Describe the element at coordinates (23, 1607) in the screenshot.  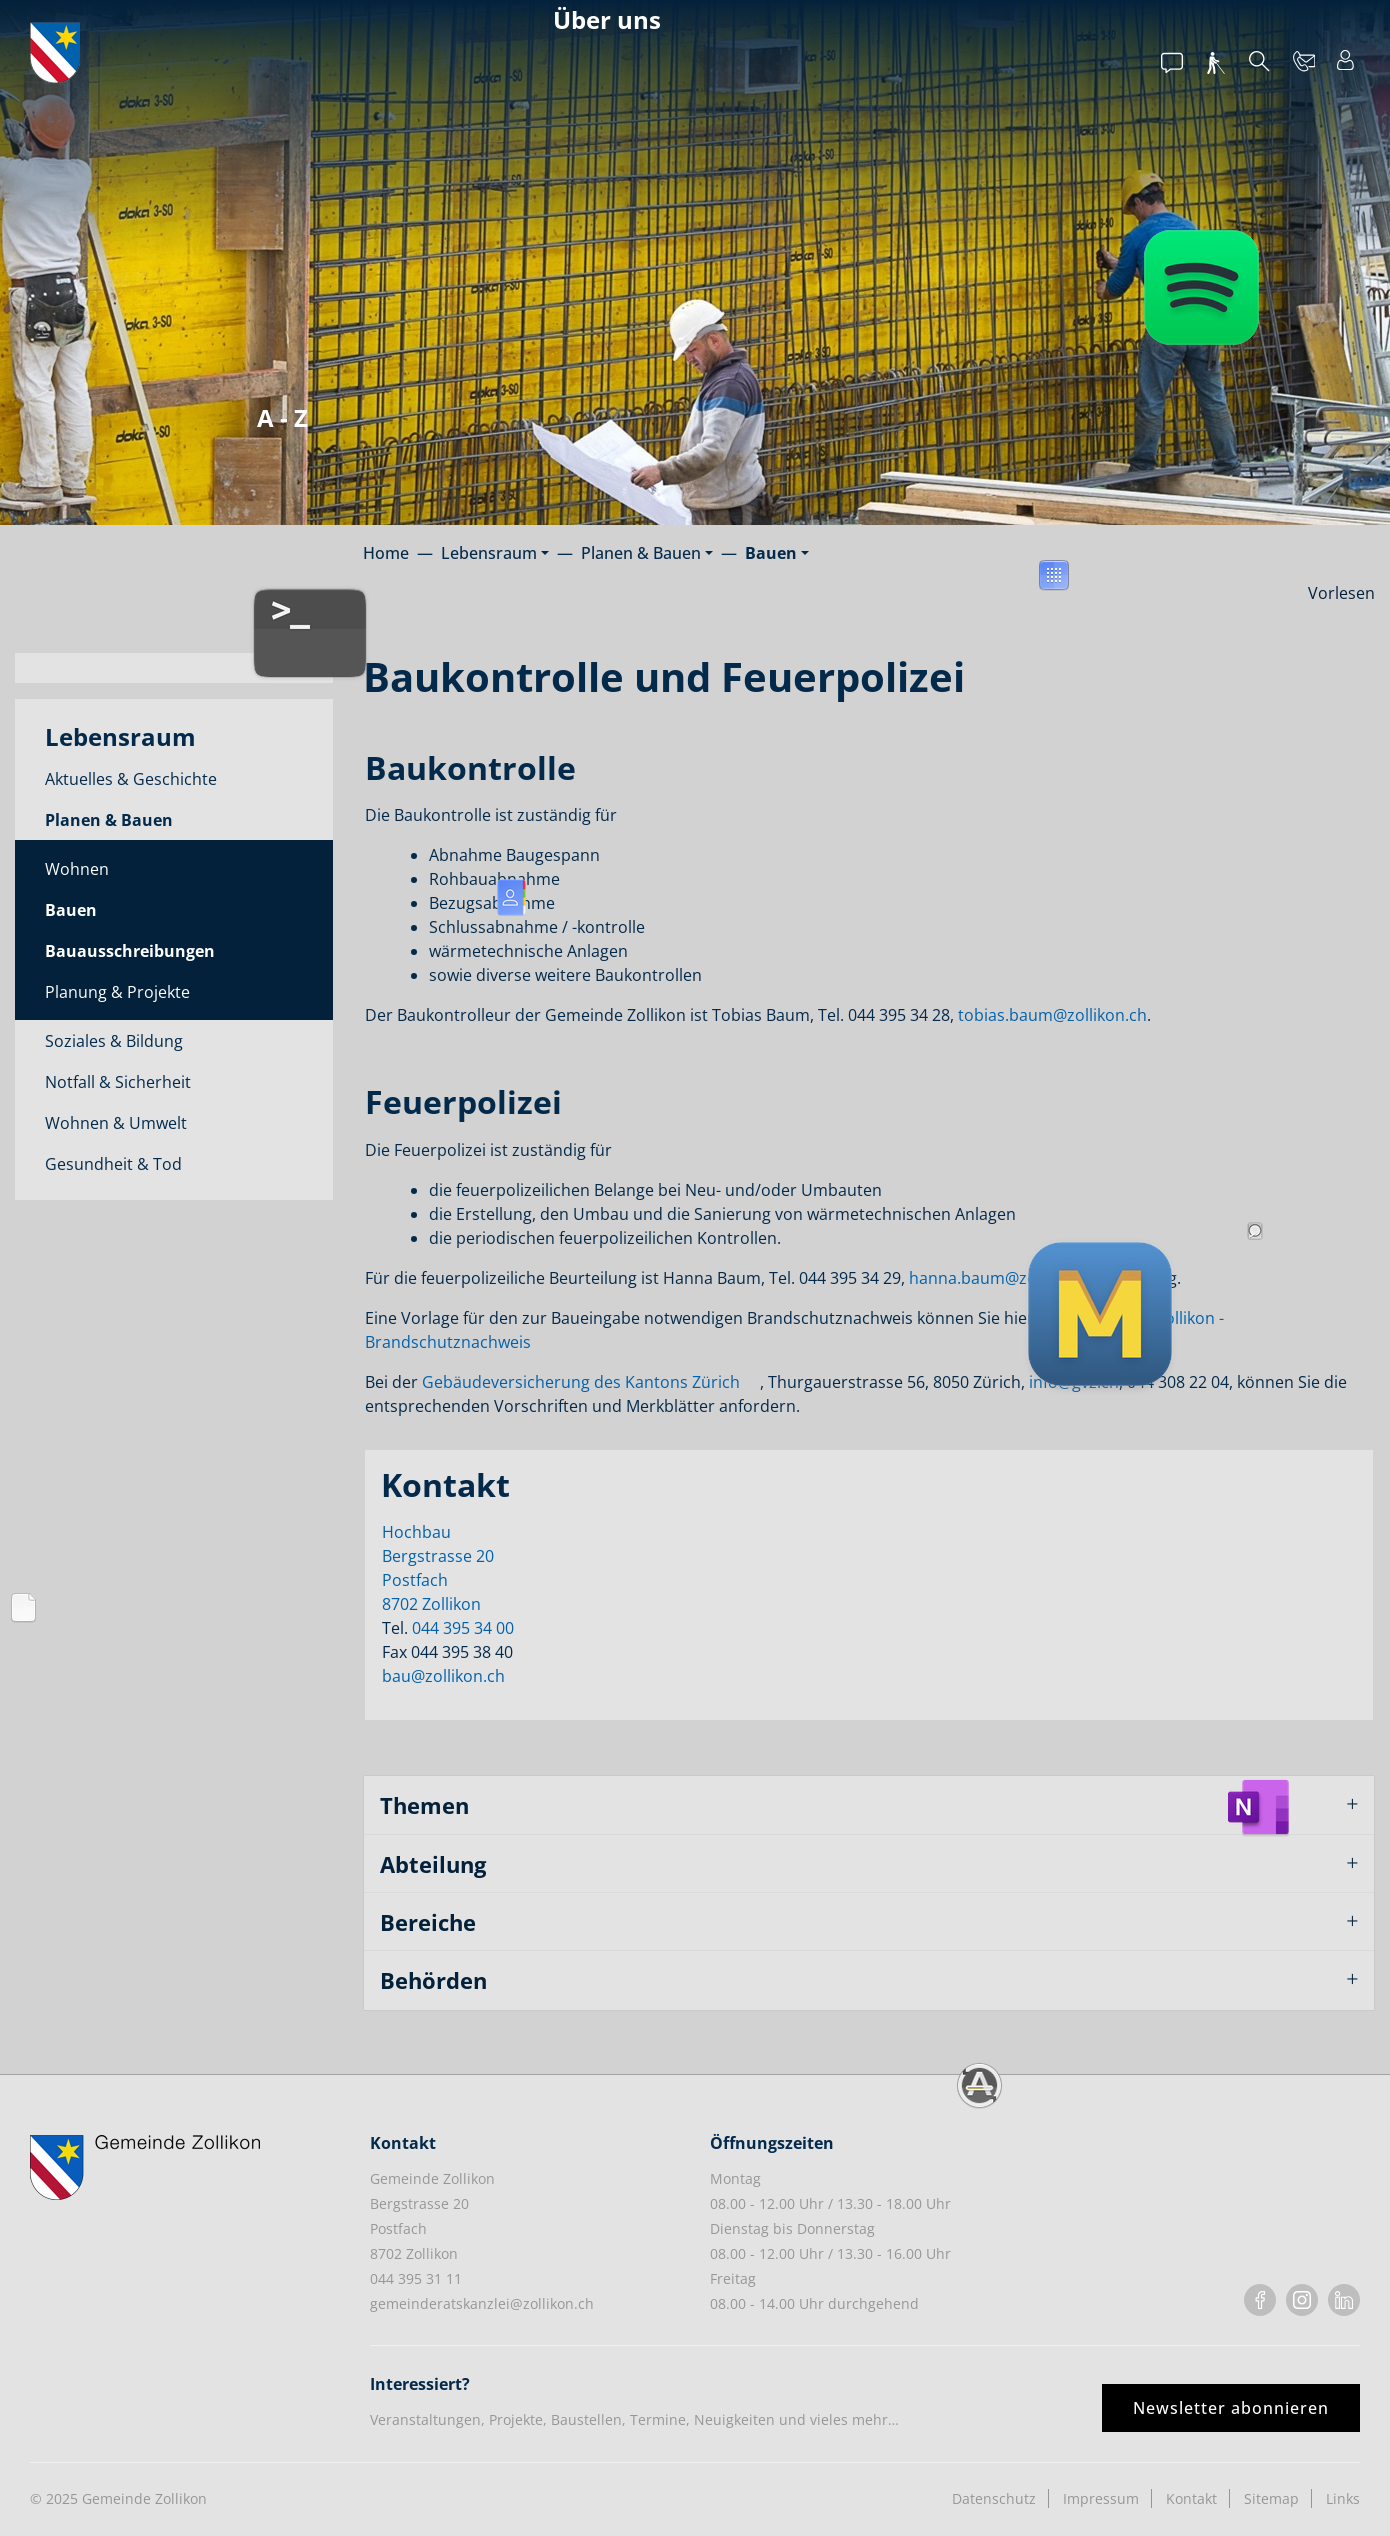
I see `preview a text file before opening` at that location.